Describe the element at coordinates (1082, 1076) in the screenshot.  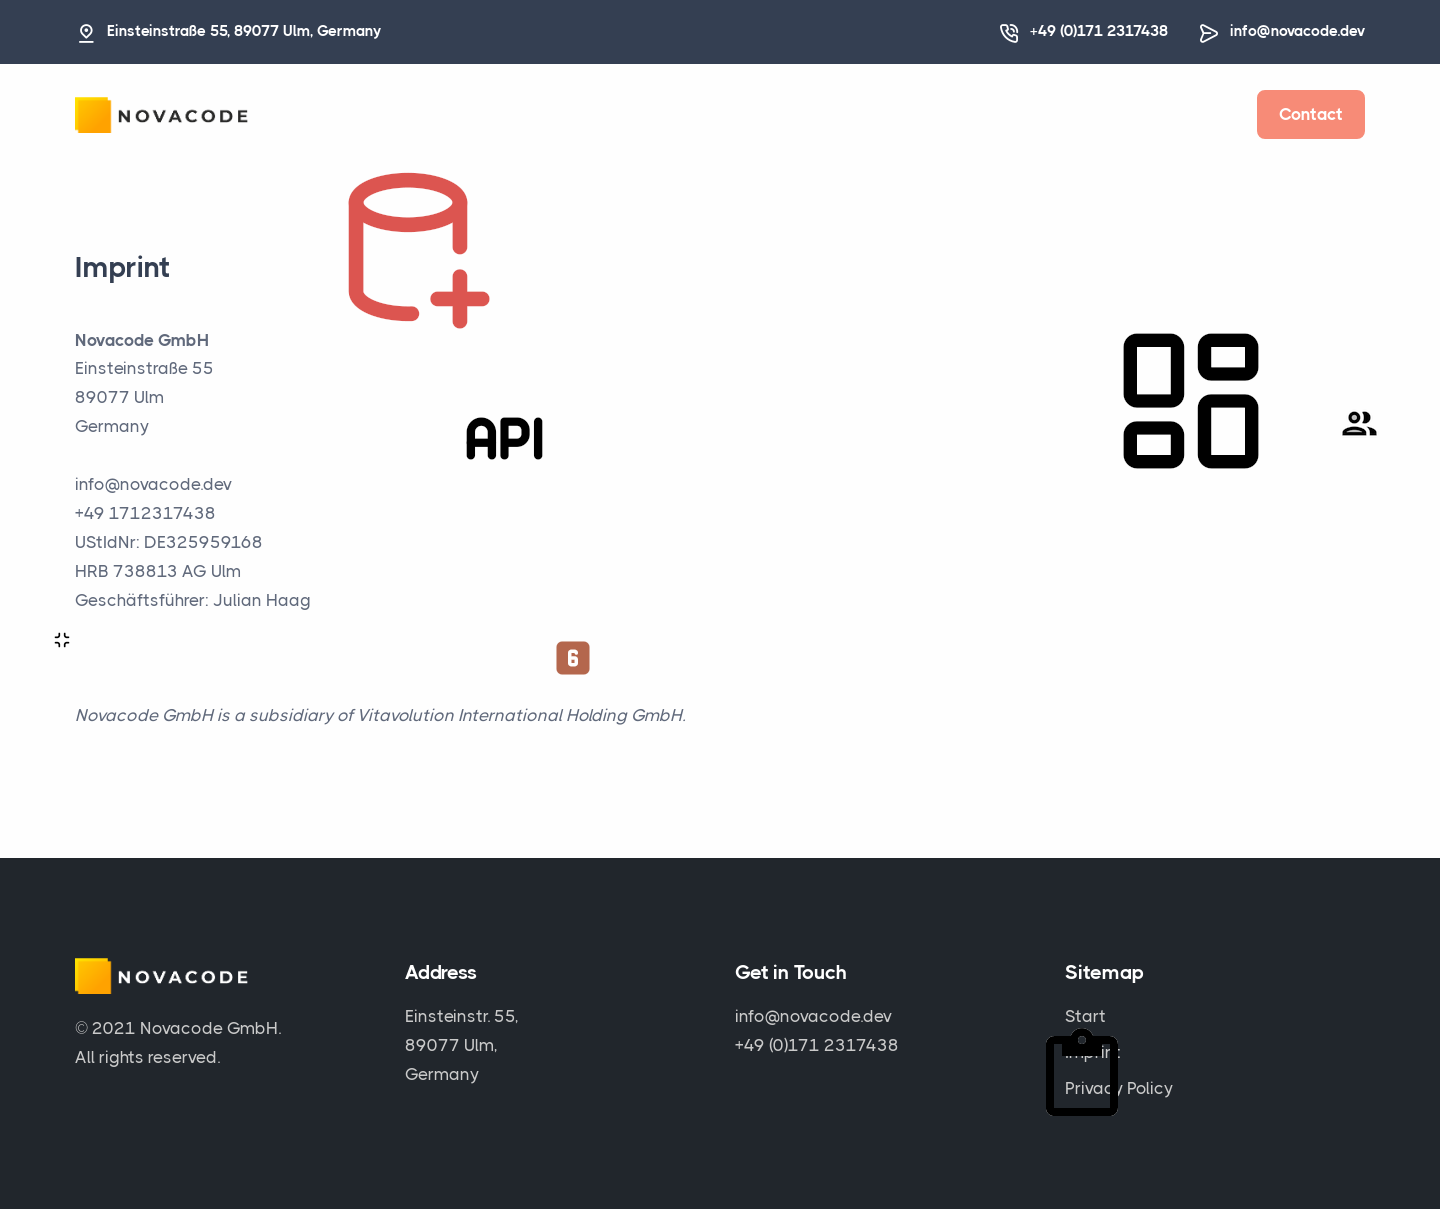
I see `paste content from clipboard` at that location.